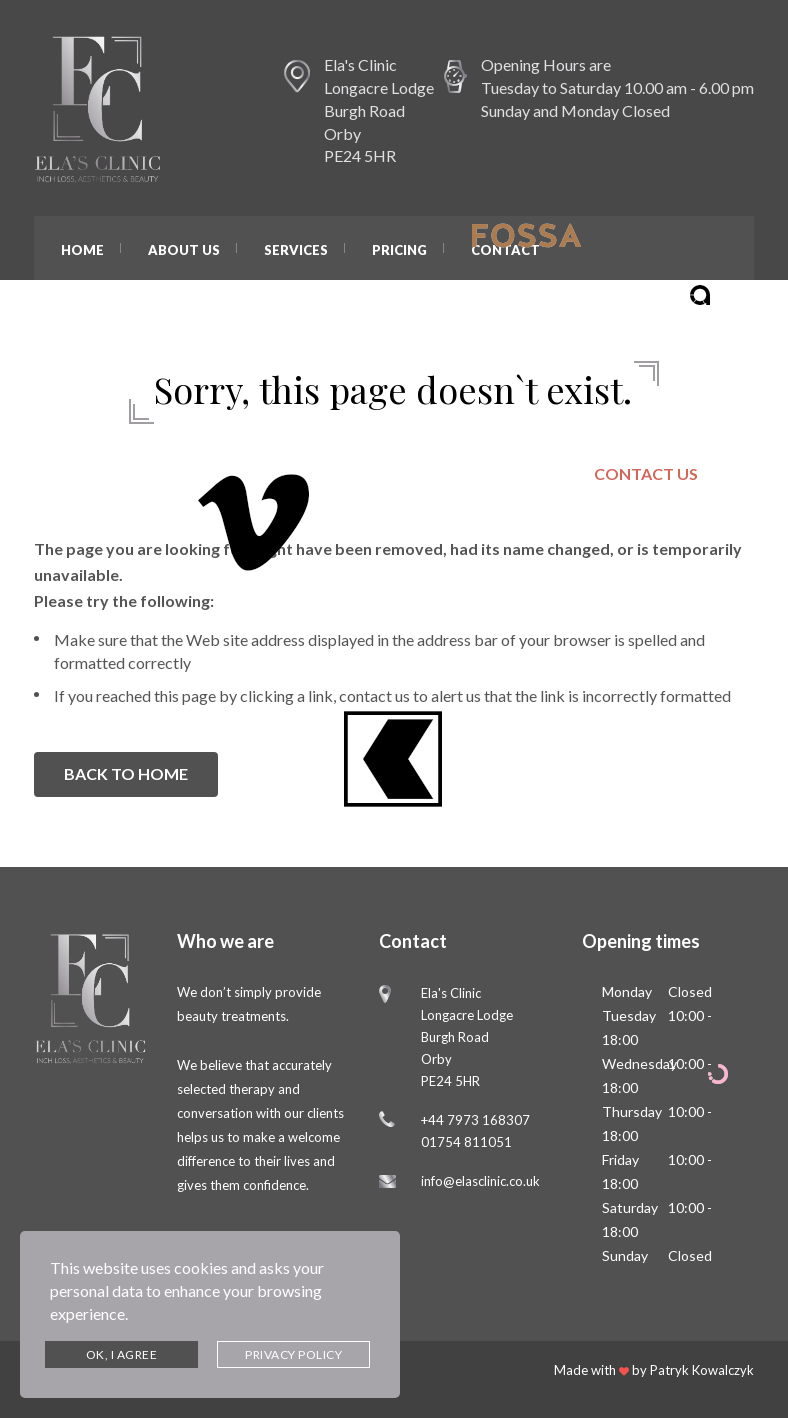  I want to click on akaunting accounting software logo, so click(700, 295).